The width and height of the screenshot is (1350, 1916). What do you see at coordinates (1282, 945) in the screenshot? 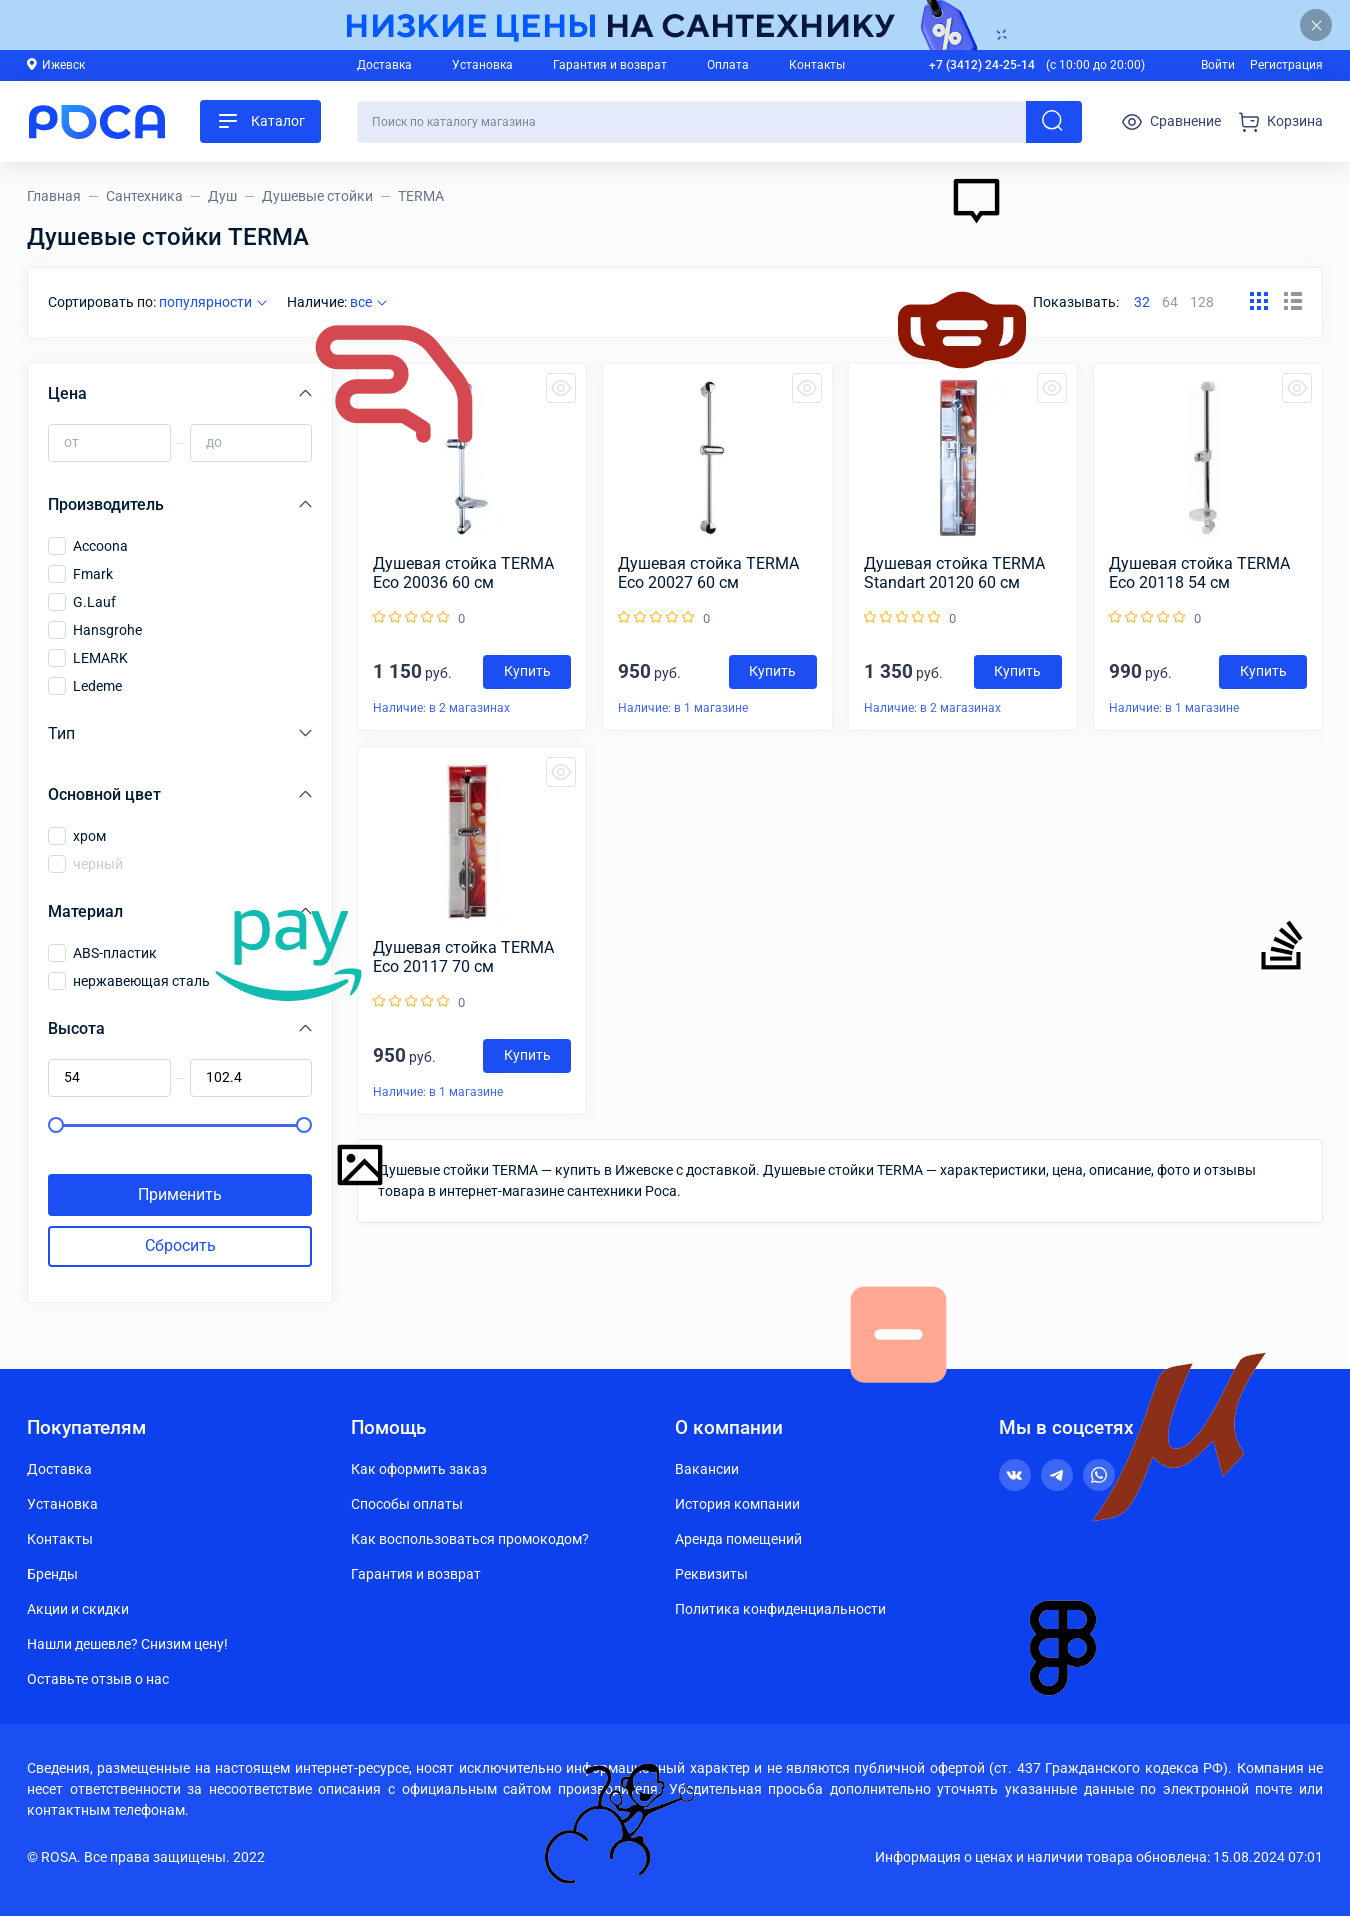
I see `visit stack overflow website` at bounding box center [1282, 945].